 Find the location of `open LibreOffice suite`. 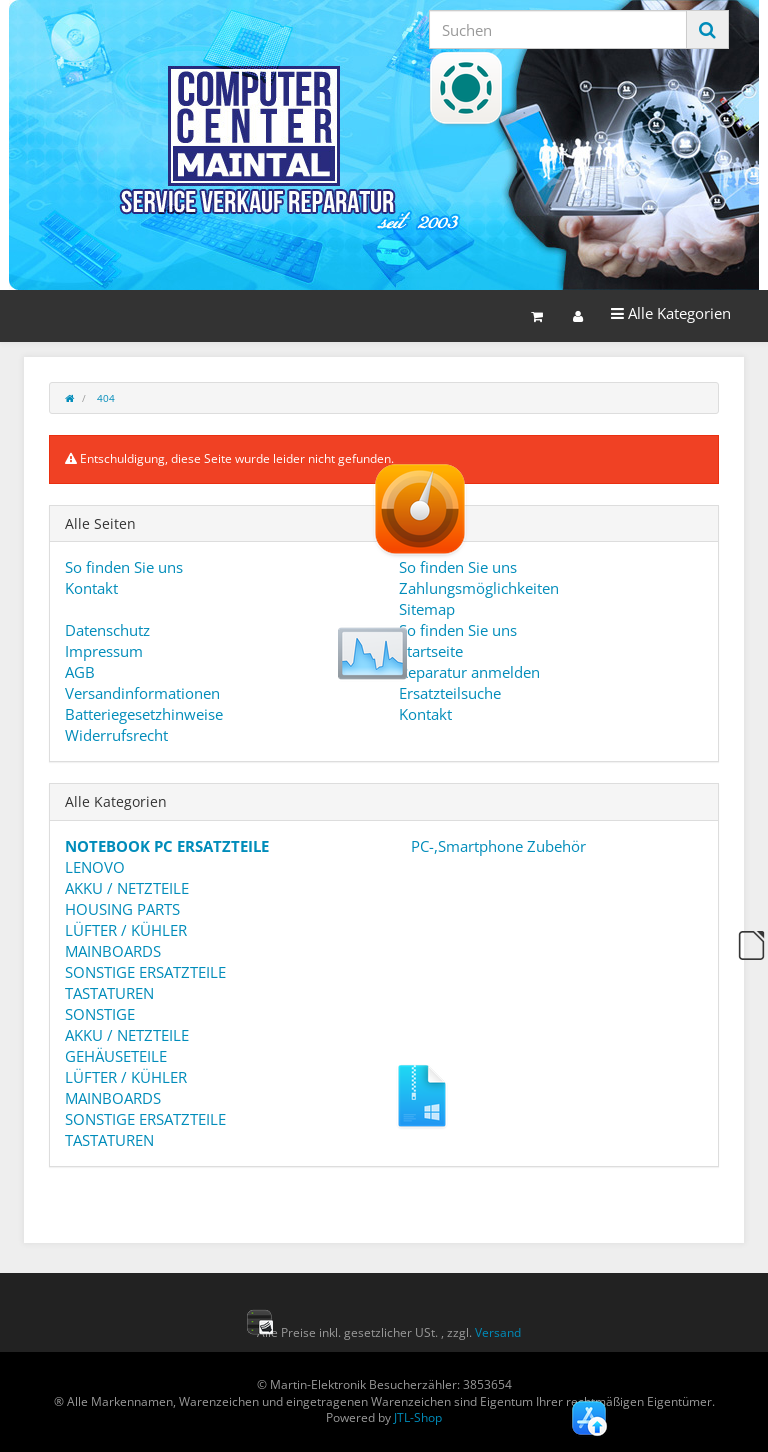

open LibreOffice suite is located at coordinates (751, 945).